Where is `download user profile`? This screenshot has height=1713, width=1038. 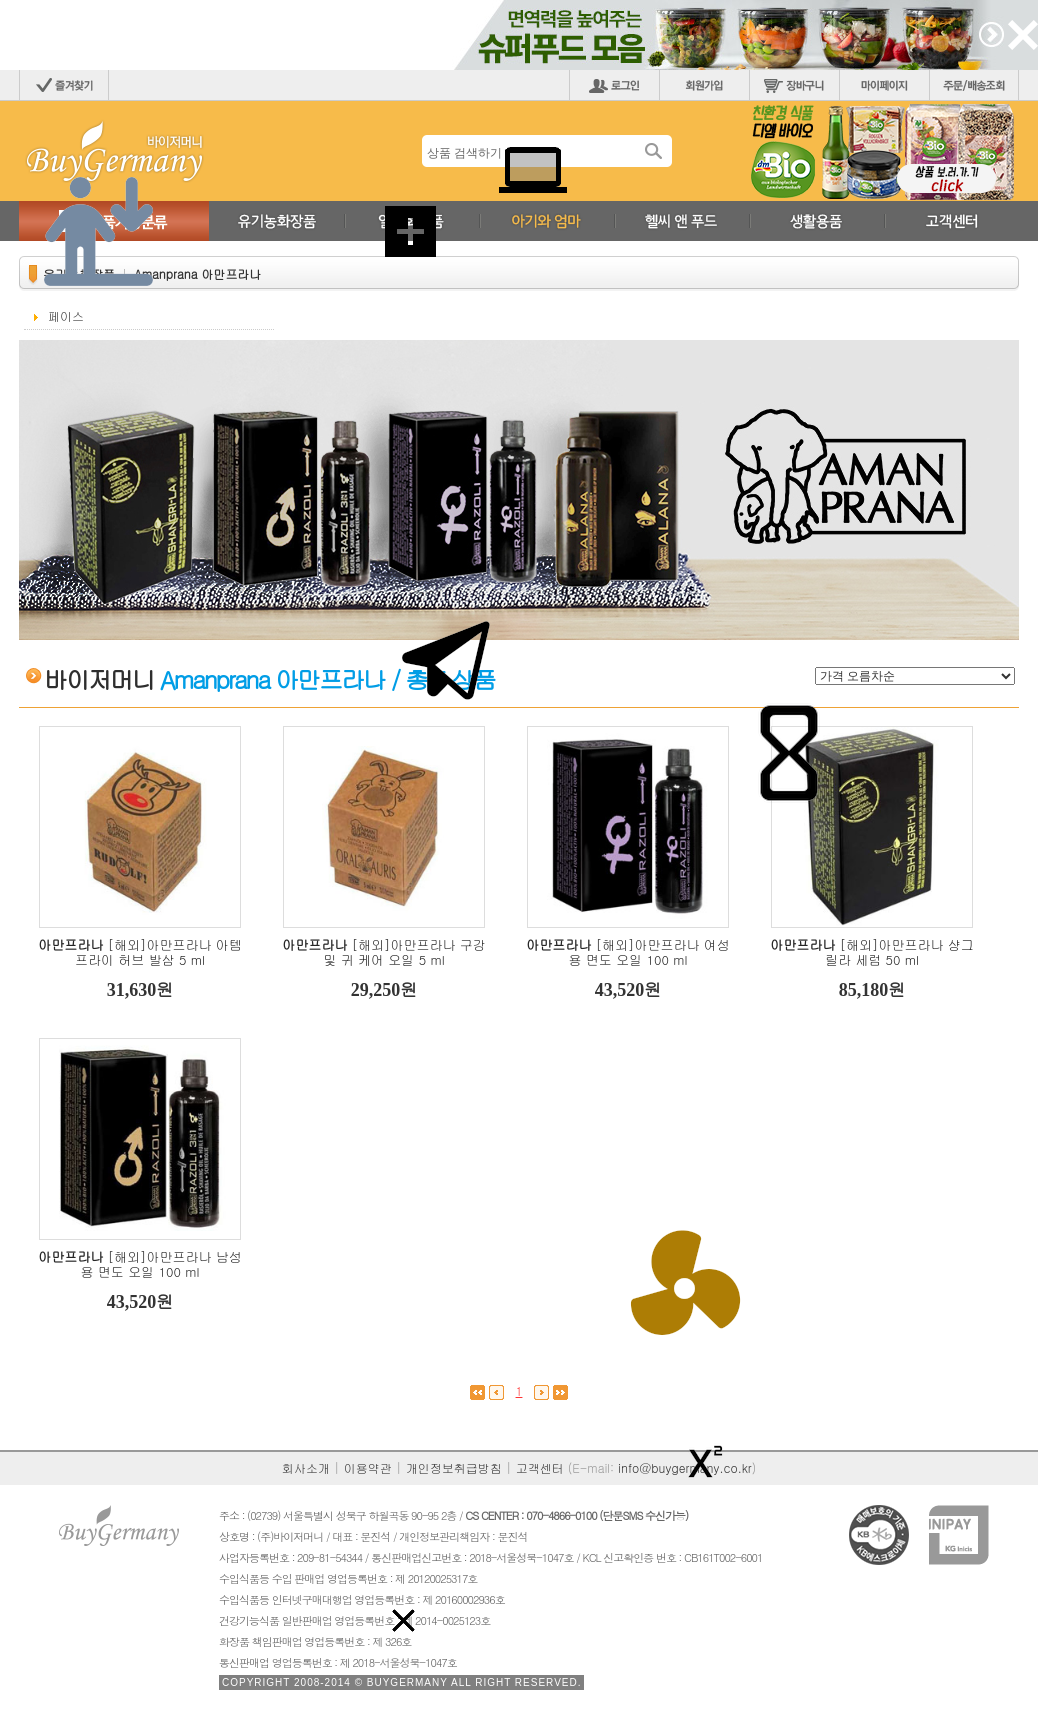
download user profile is located at coordinates (98, 231).